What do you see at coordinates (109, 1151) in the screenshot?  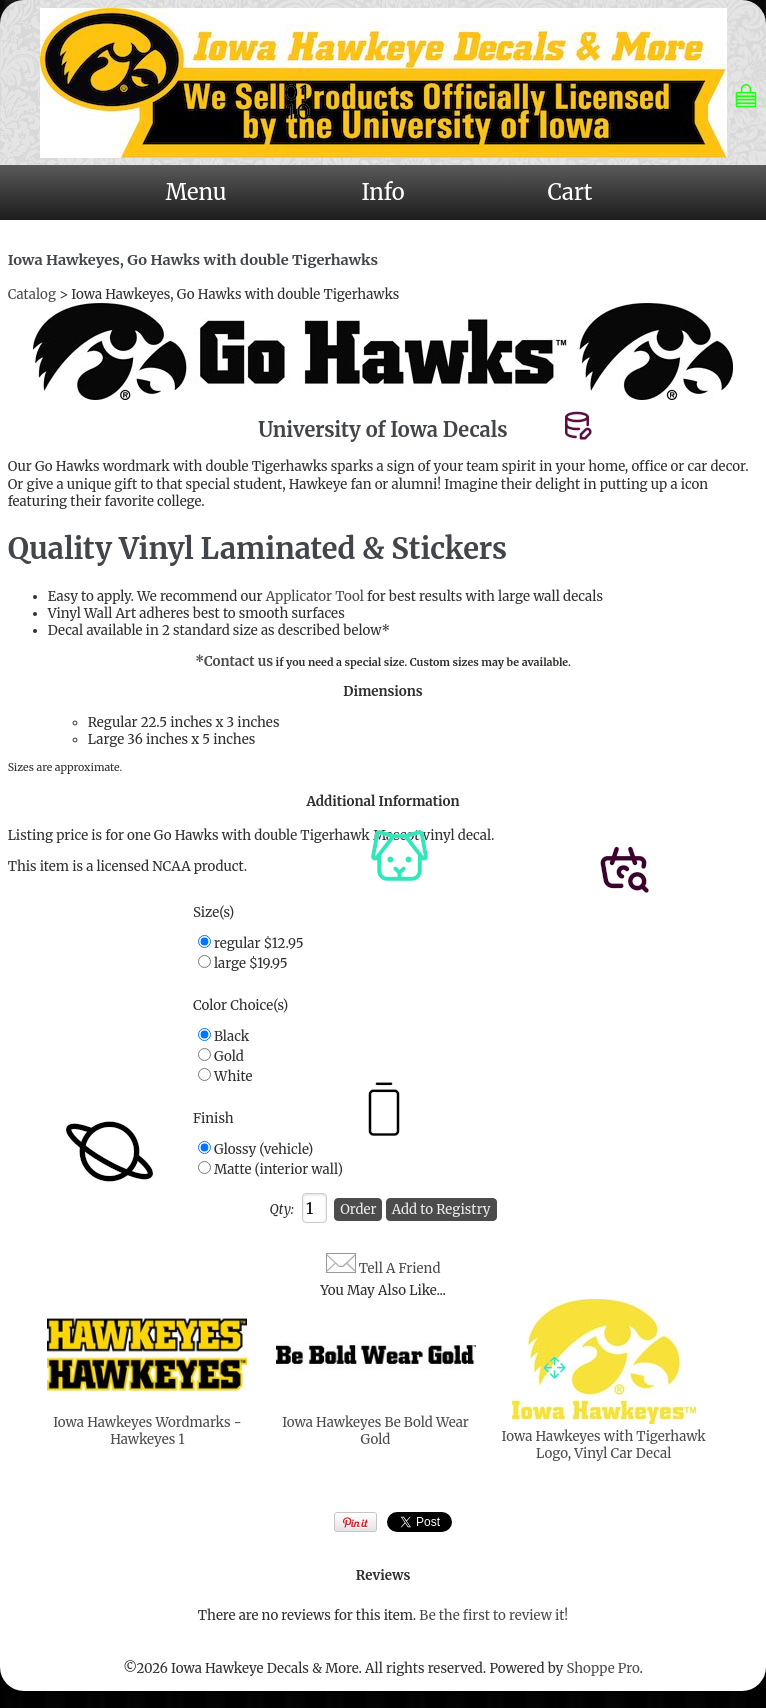 I see `explore global or worldwide content` at bounding box center [109, 1151].